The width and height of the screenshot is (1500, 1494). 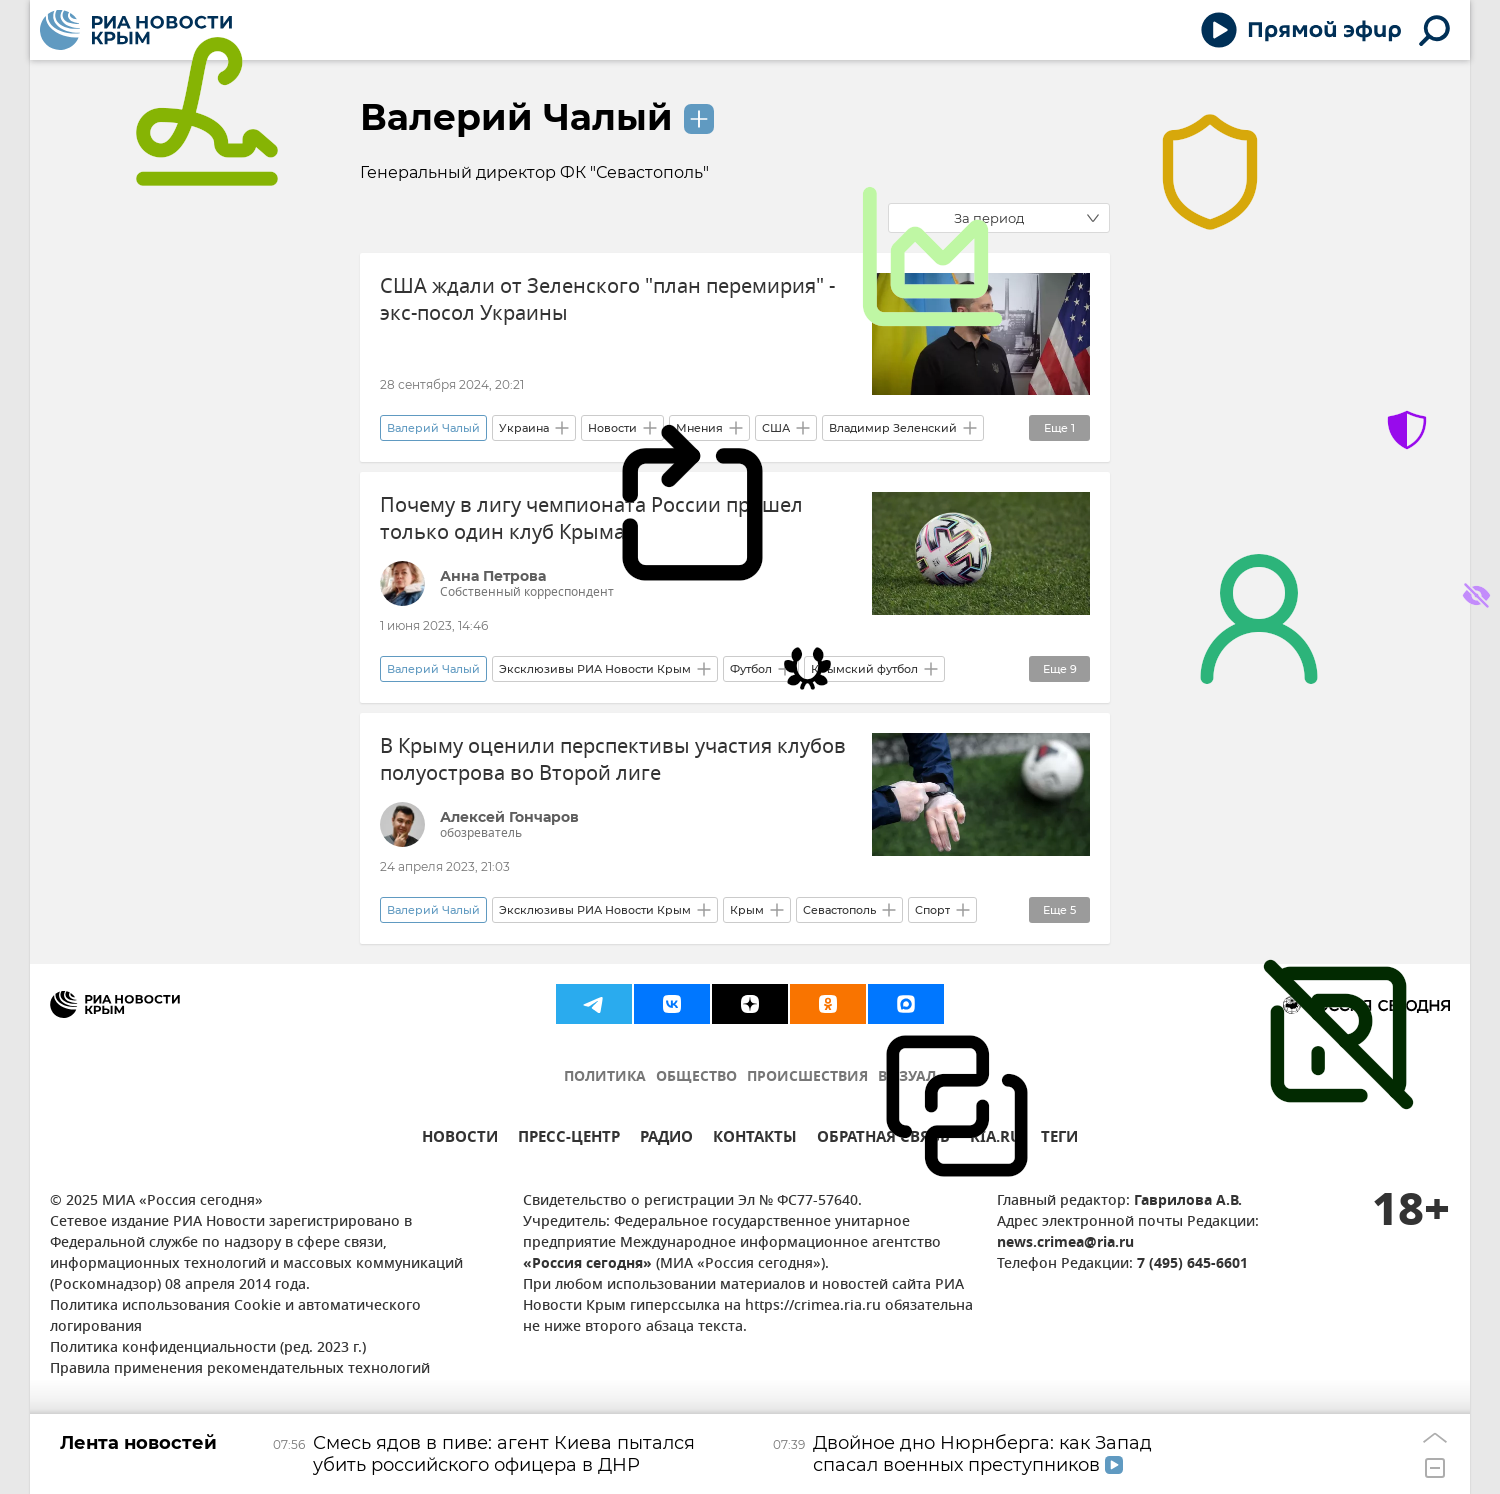 I want to click on rotate element clockwise, so click(x=692, y=510).